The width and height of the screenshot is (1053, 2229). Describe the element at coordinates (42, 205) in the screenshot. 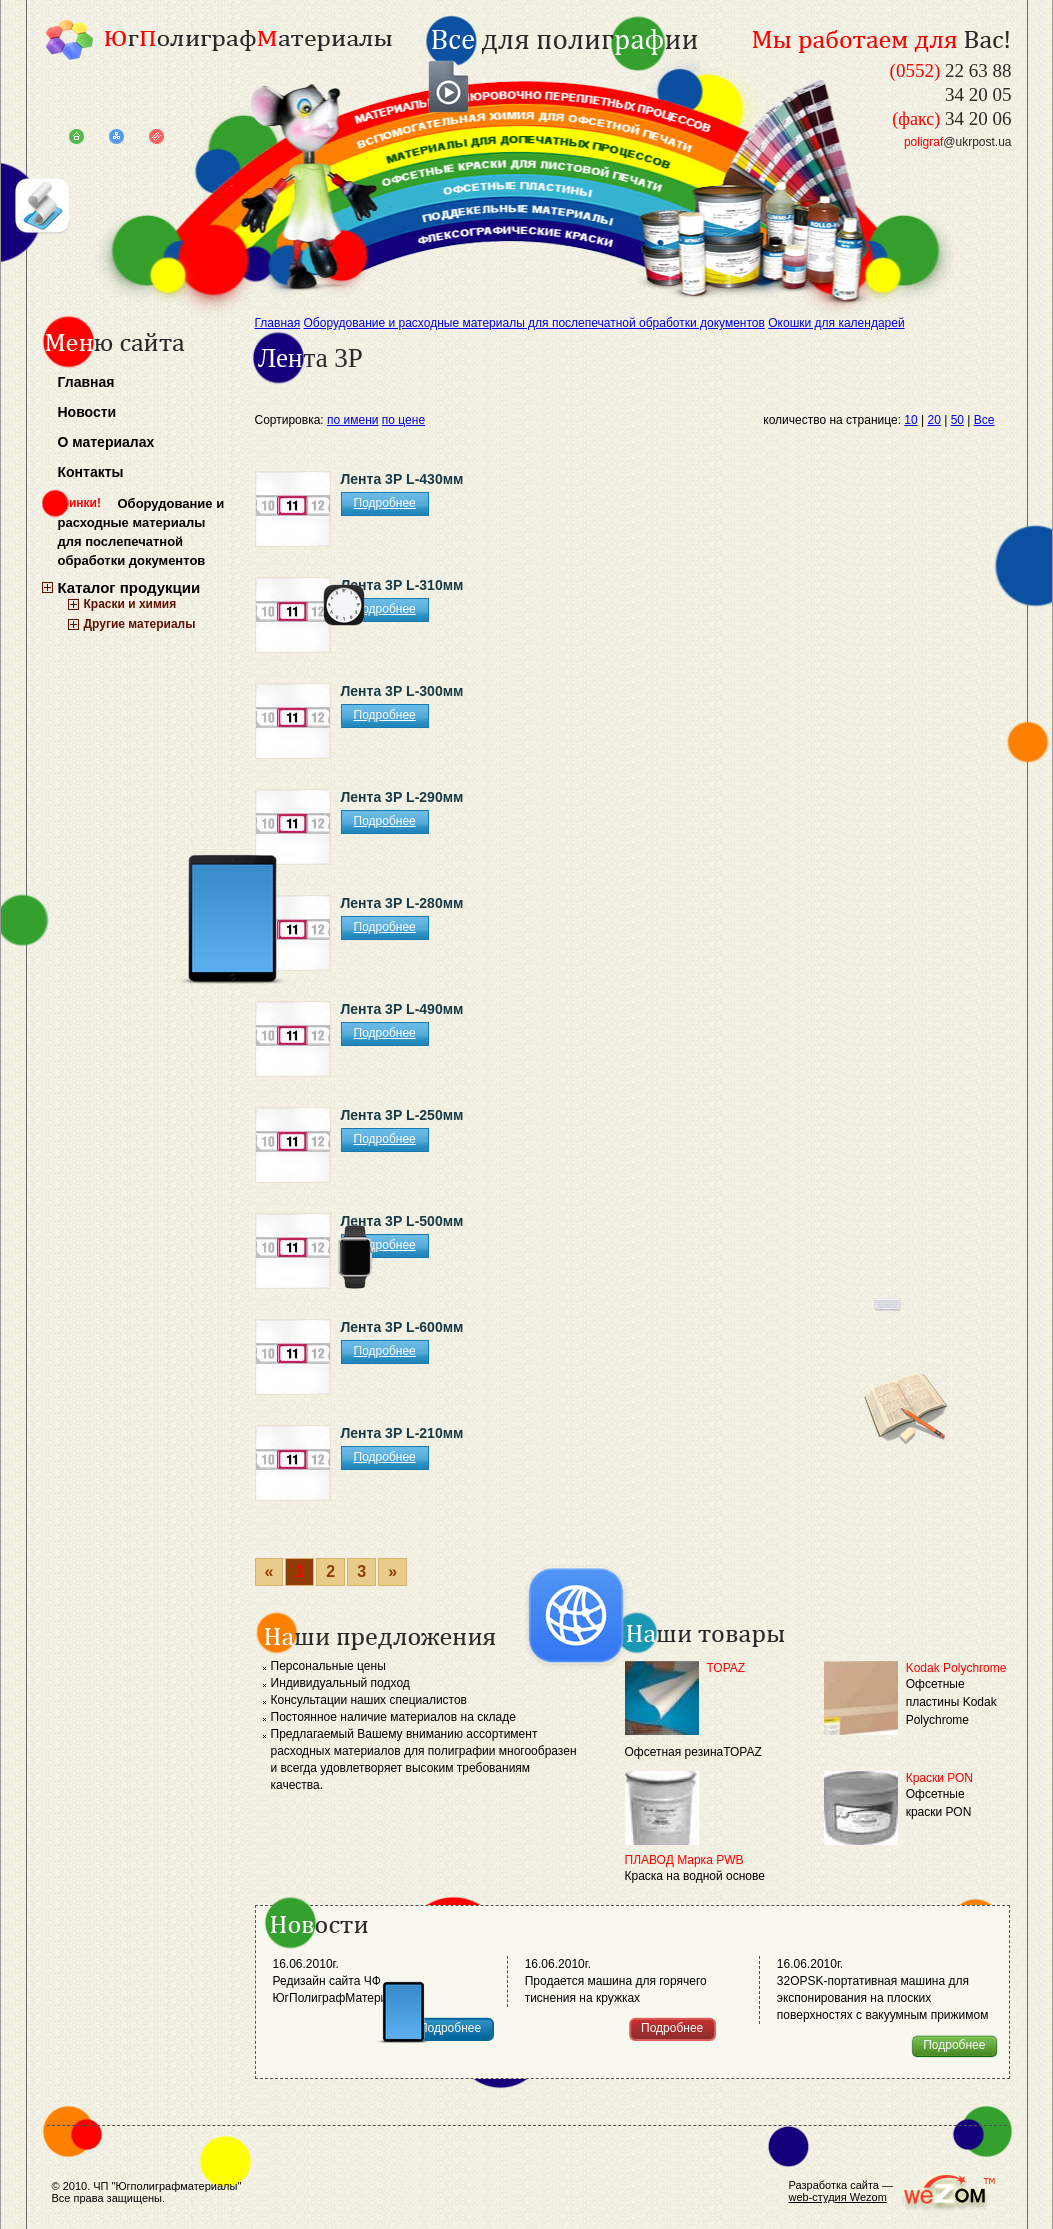

I see `manage folder automation scripts` at that location.